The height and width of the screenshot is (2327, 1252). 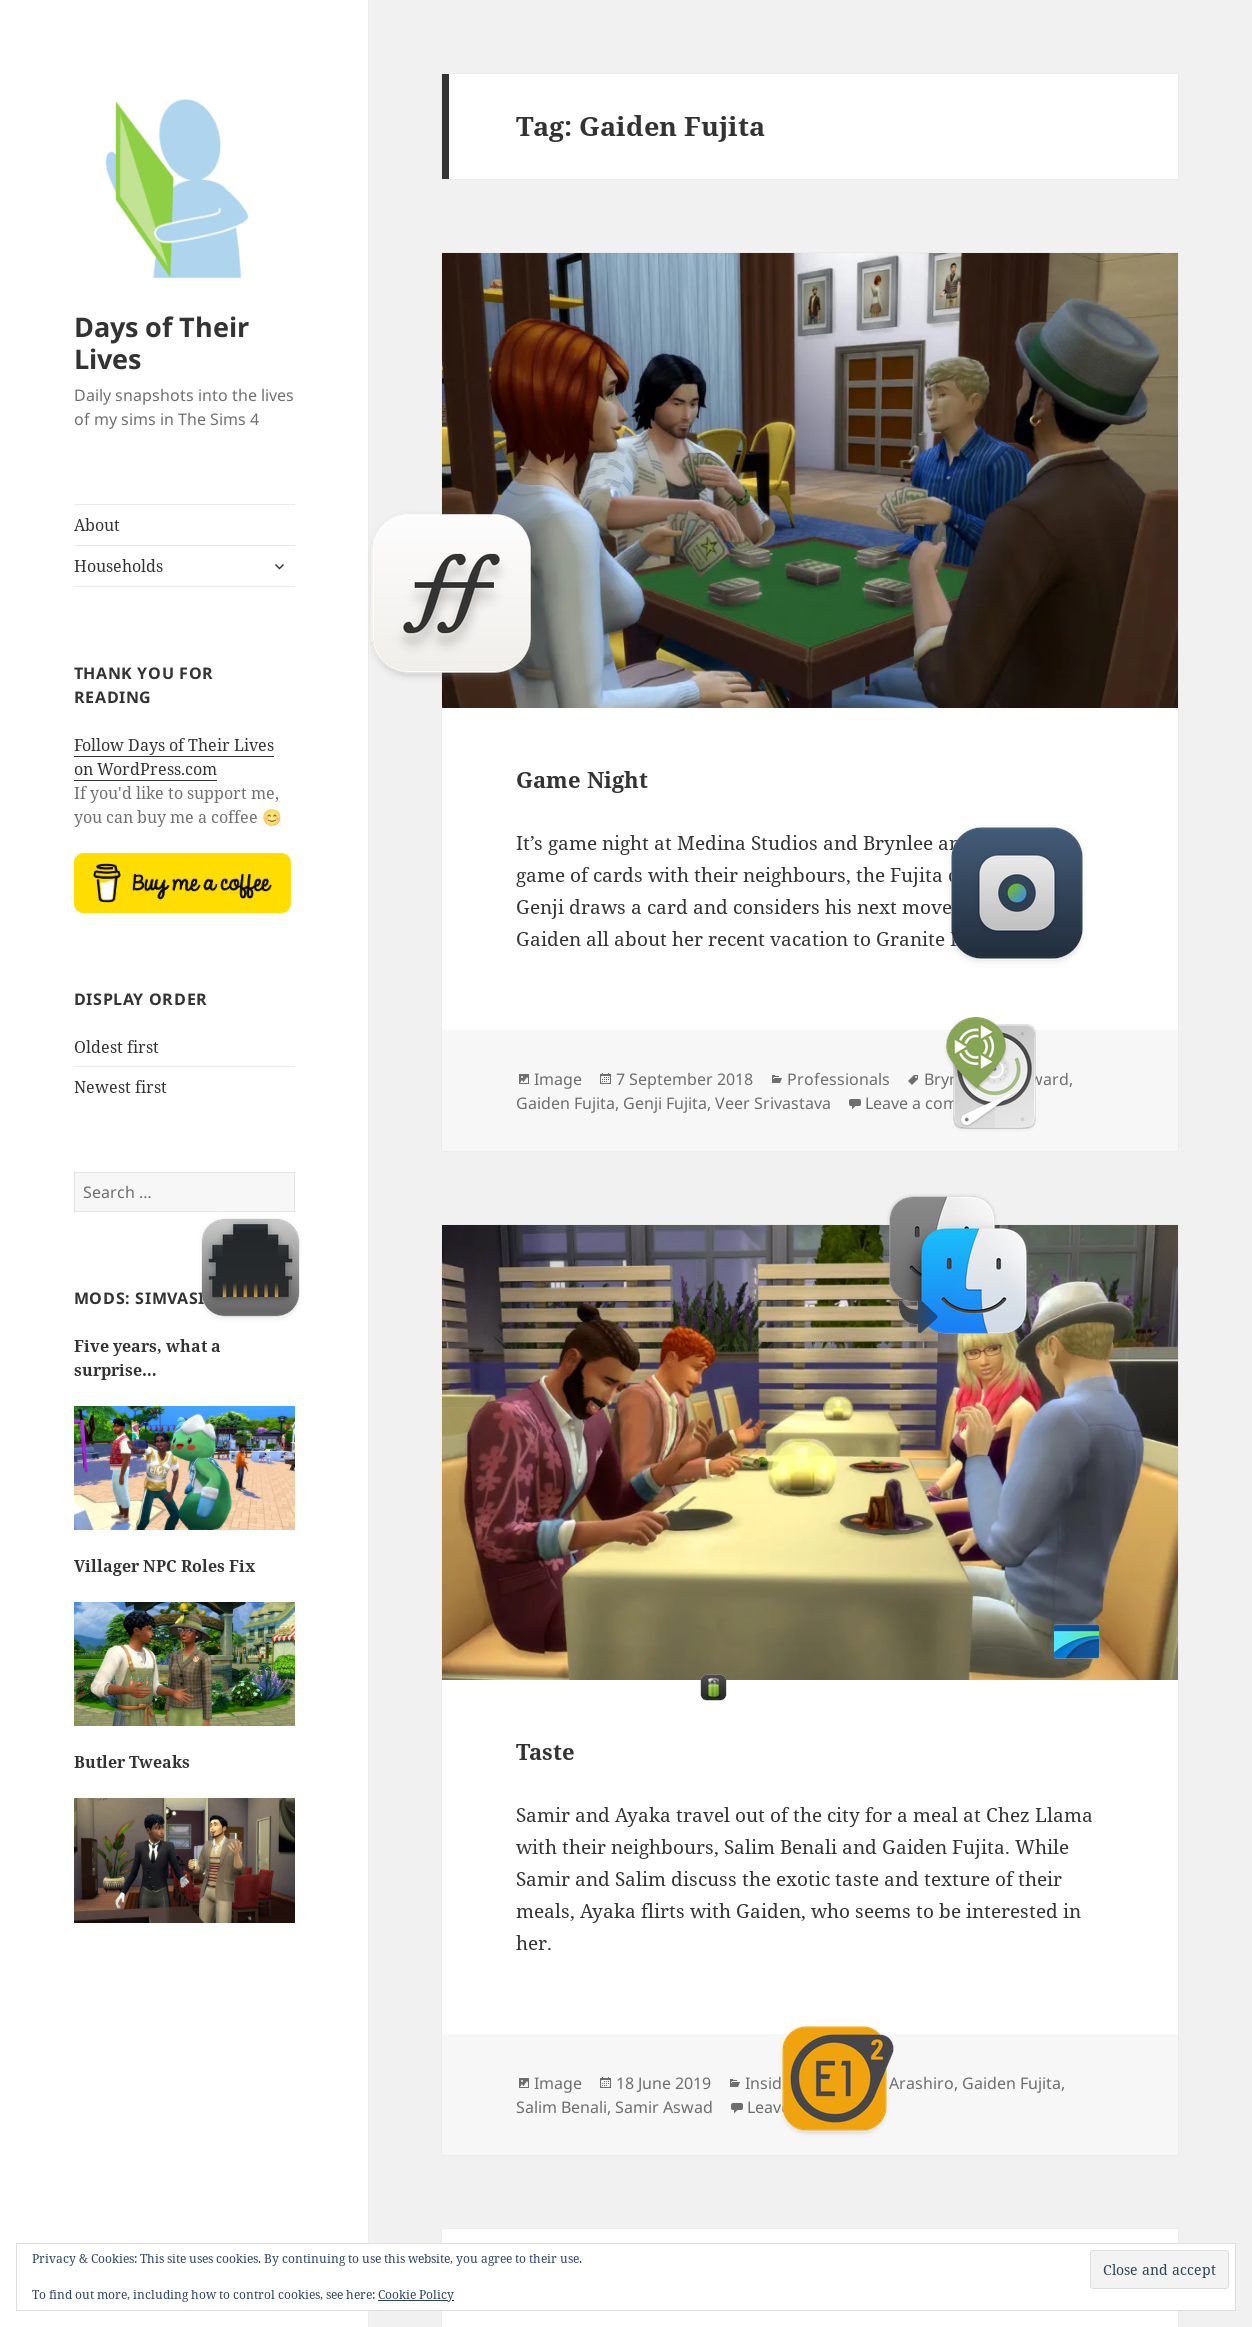 What do you see at coordinates (958, 1265) in the screenshot?
I see `launch migration assistant to transfer data from another mac` at bounding box center [958, 1265].